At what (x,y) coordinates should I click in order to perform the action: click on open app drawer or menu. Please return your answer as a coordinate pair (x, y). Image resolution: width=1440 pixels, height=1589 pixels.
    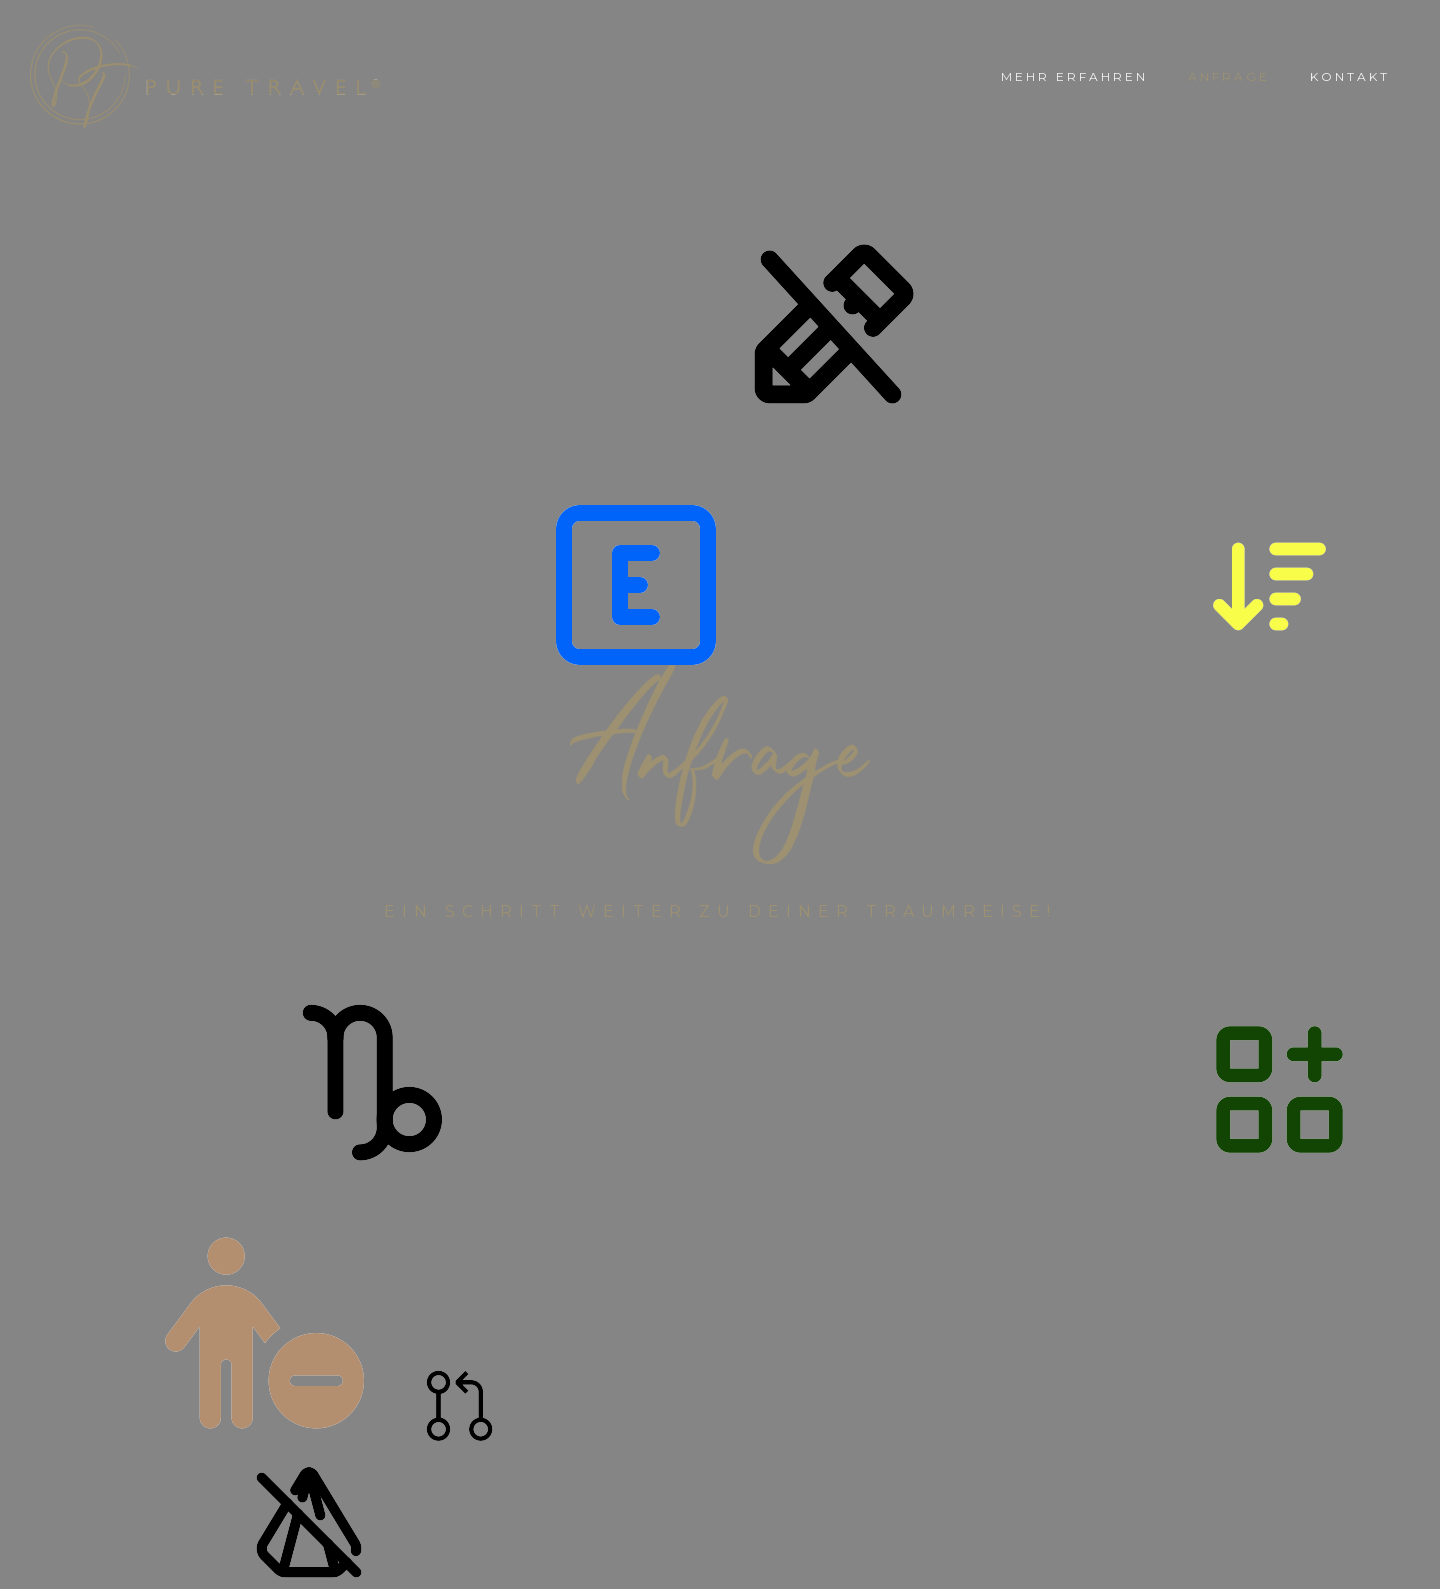
    Looking at the image, I should click on (1279, 1089).